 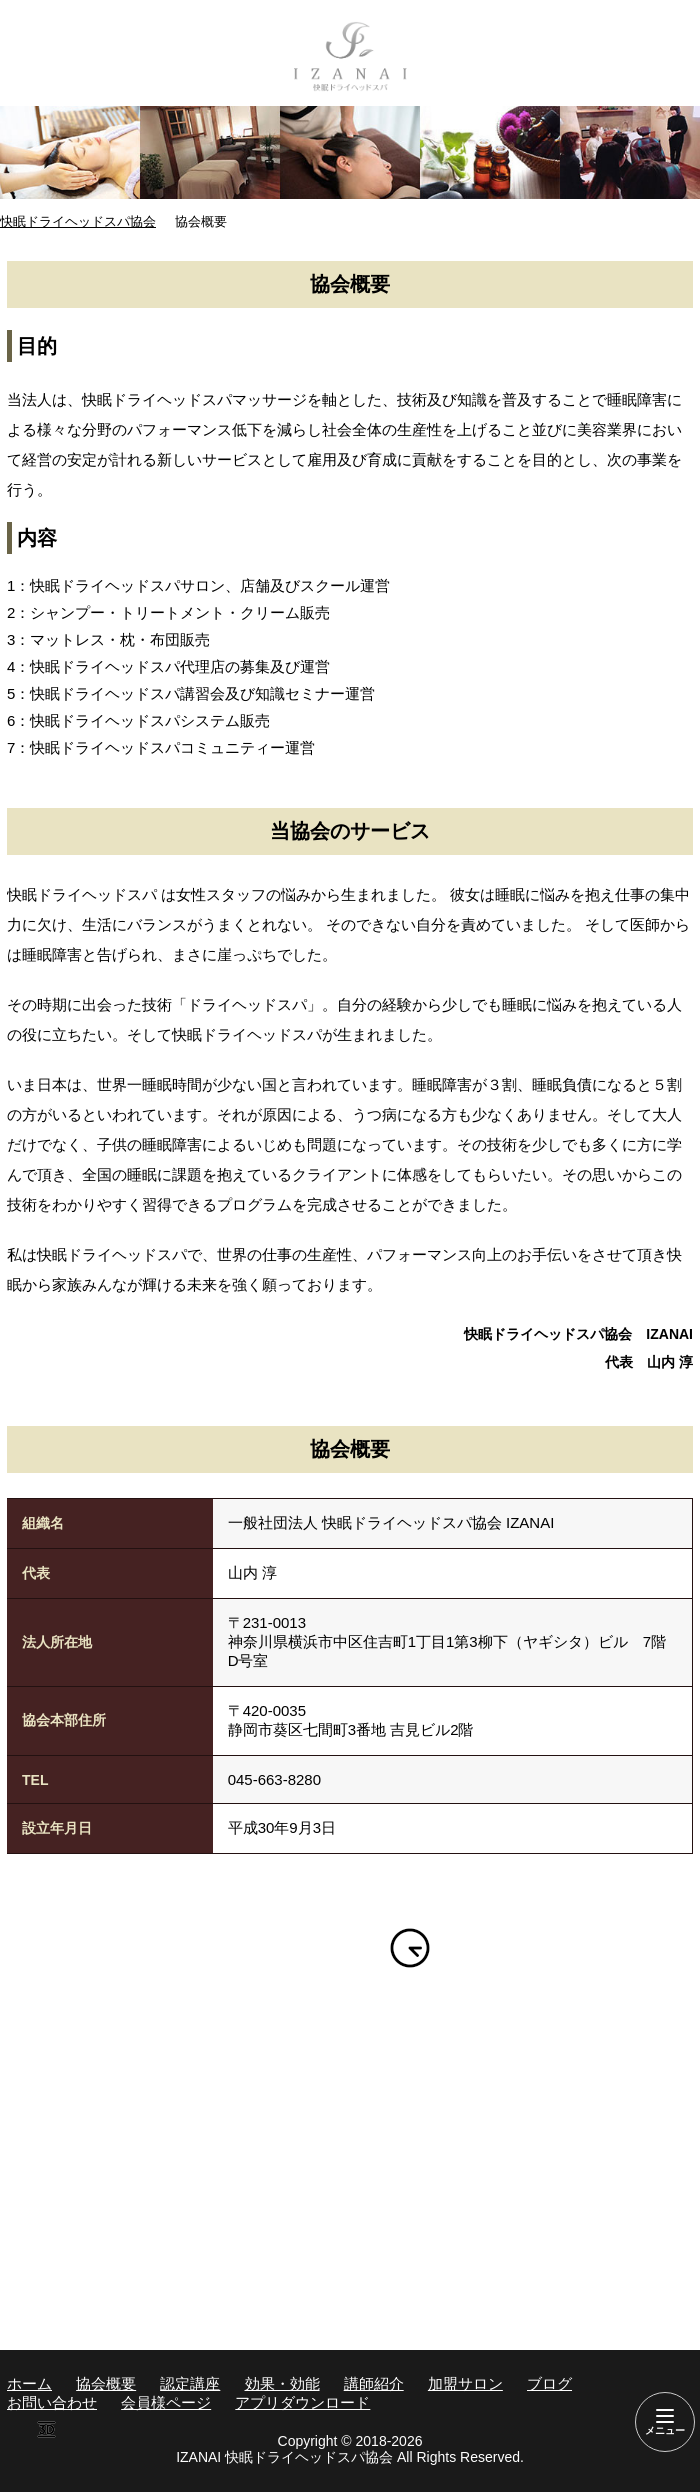 I want to click on indicates afternoon time or PM hours, so click(x=410, y=1948).